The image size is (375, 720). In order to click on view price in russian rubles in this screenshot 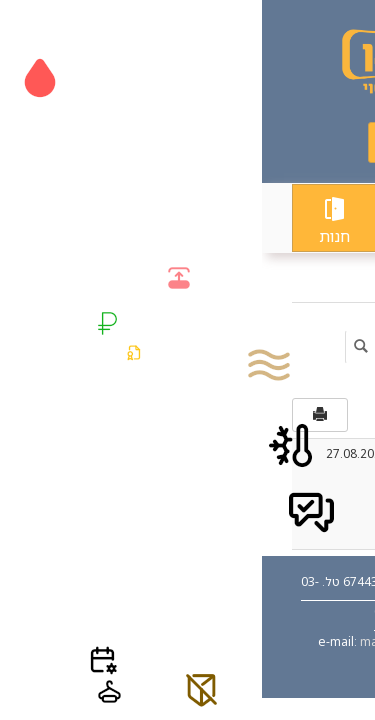, I will do `click(107, 323)`.